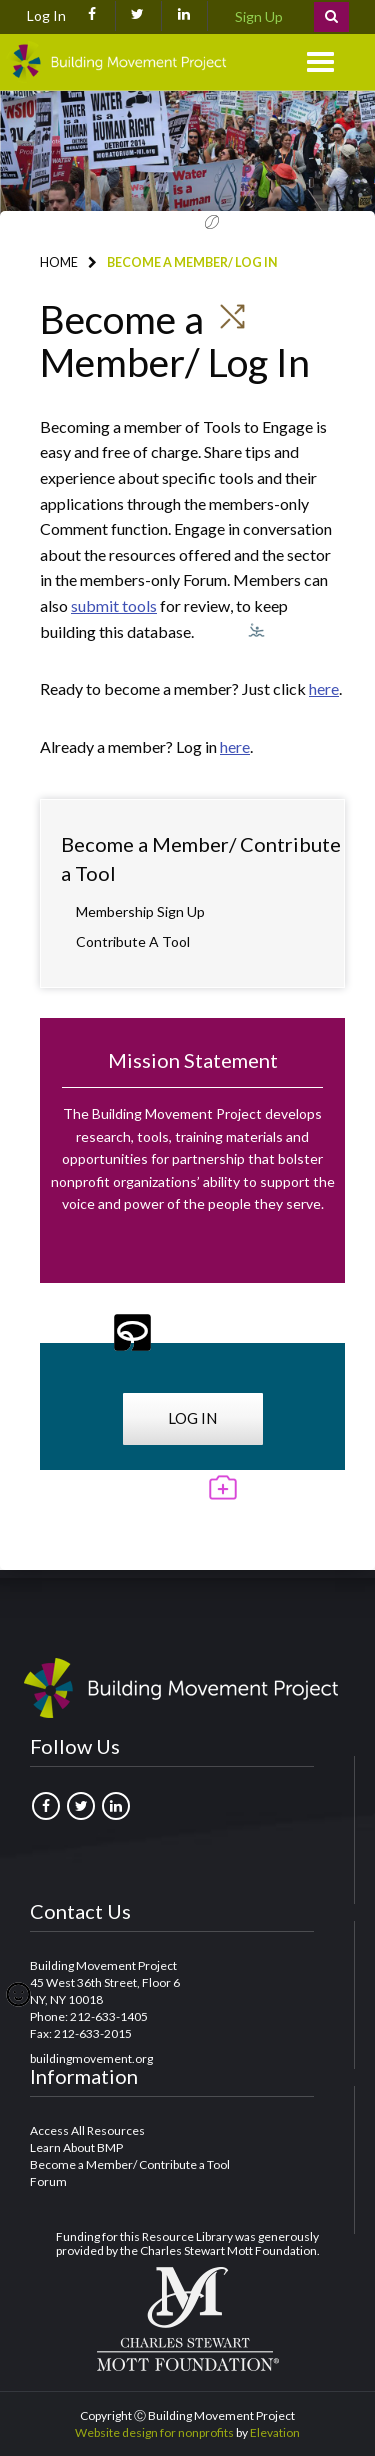 This screenshot has width=375, height=2456. I want to click on add a new photo, so click(223, 1488).